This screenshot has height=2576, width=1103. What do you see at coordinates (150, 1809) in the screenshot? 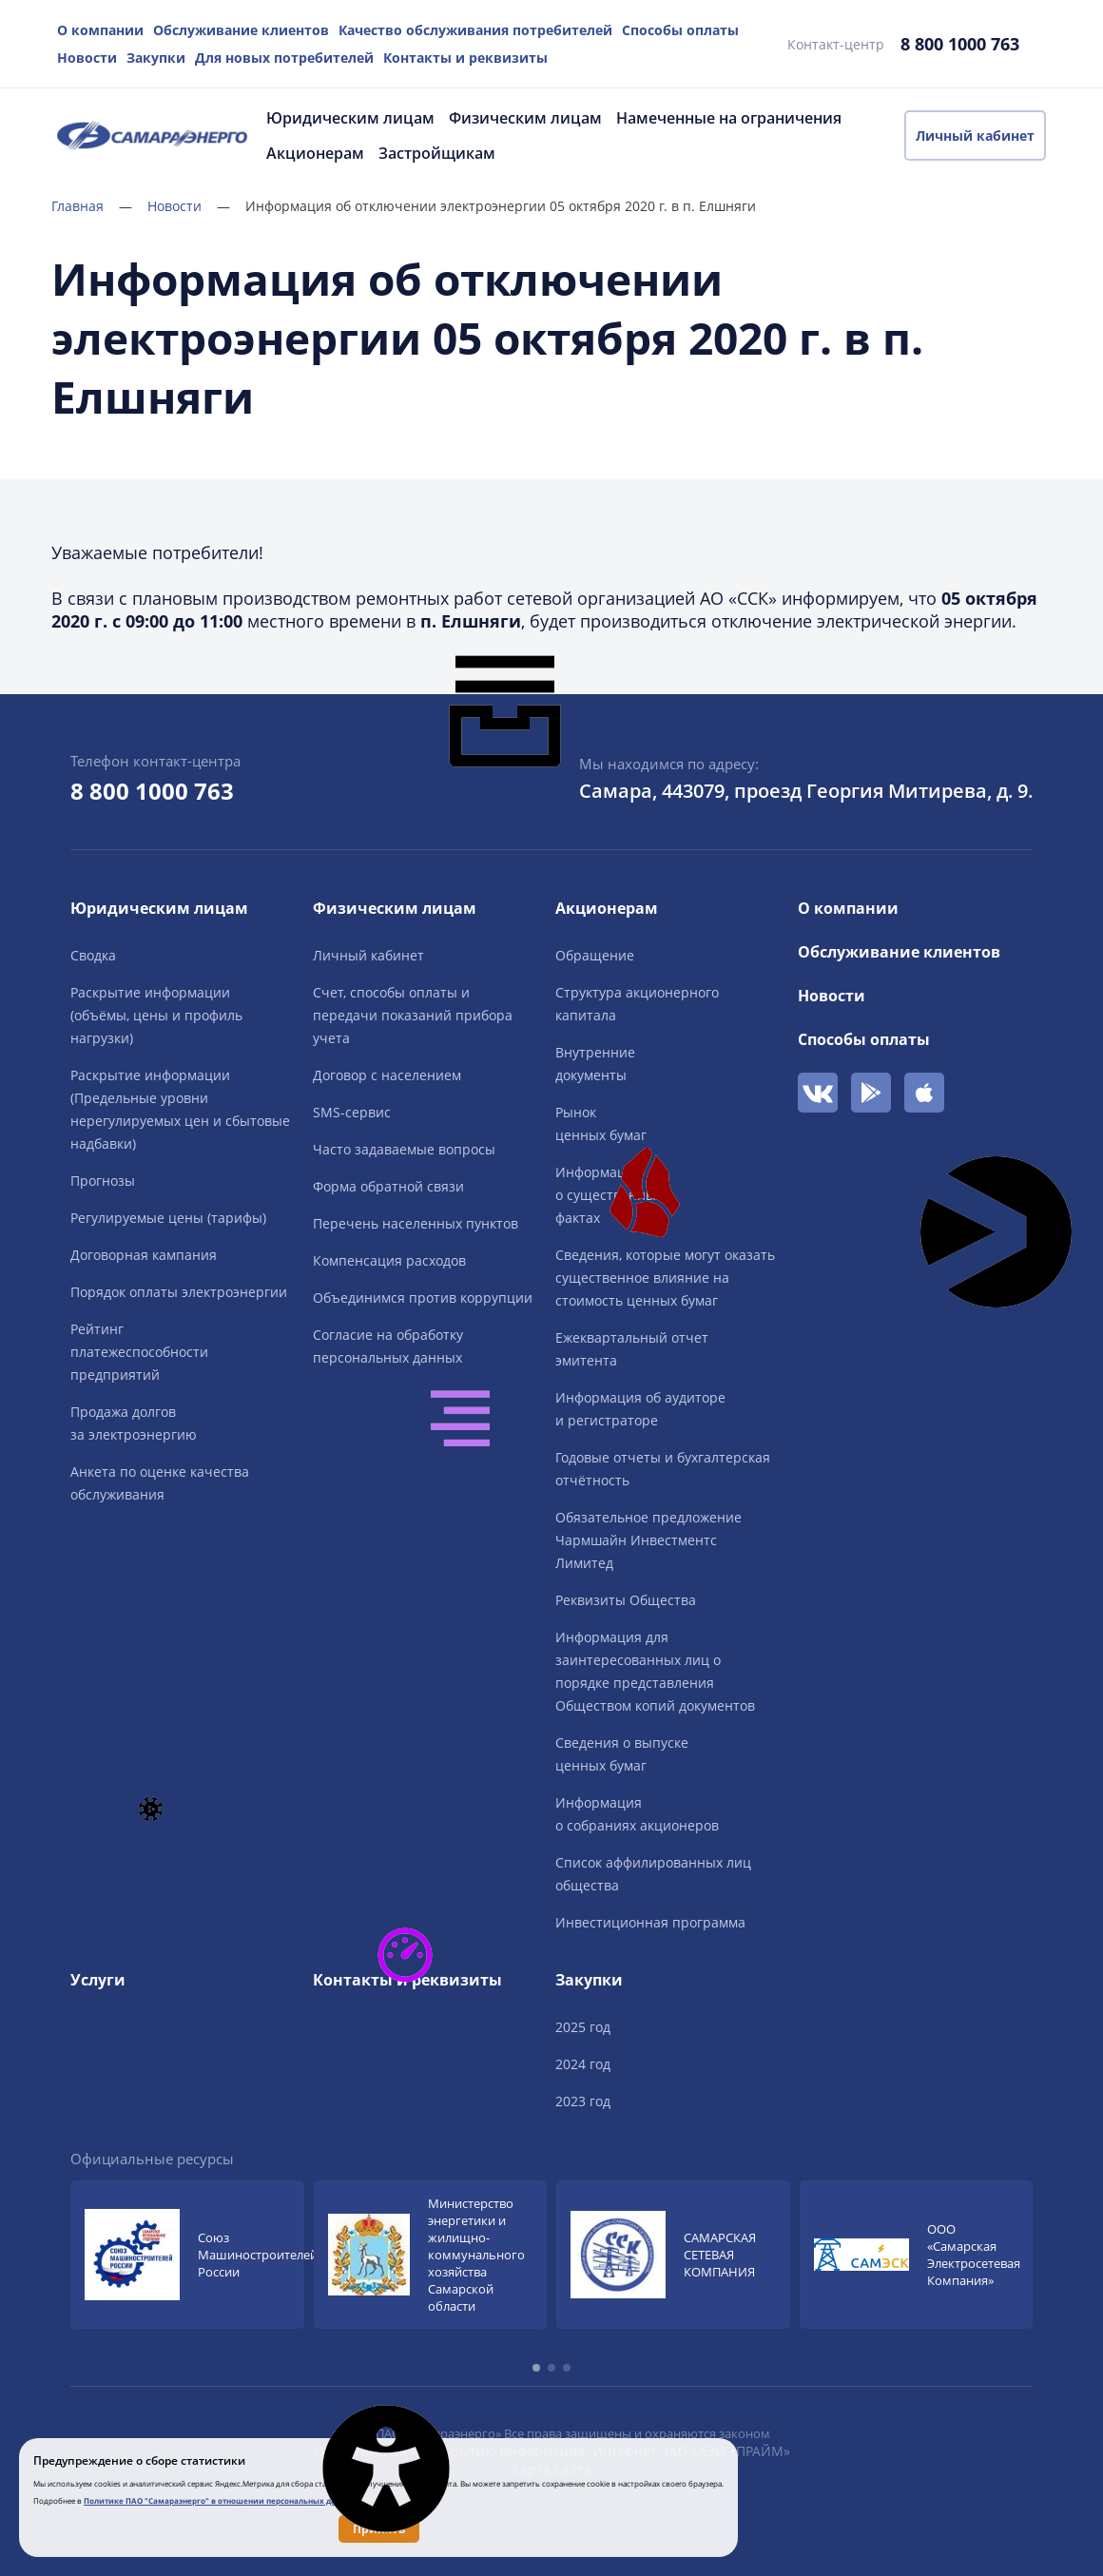
I see `indicates virus or malware detected` at bounding box center [150, 1809].